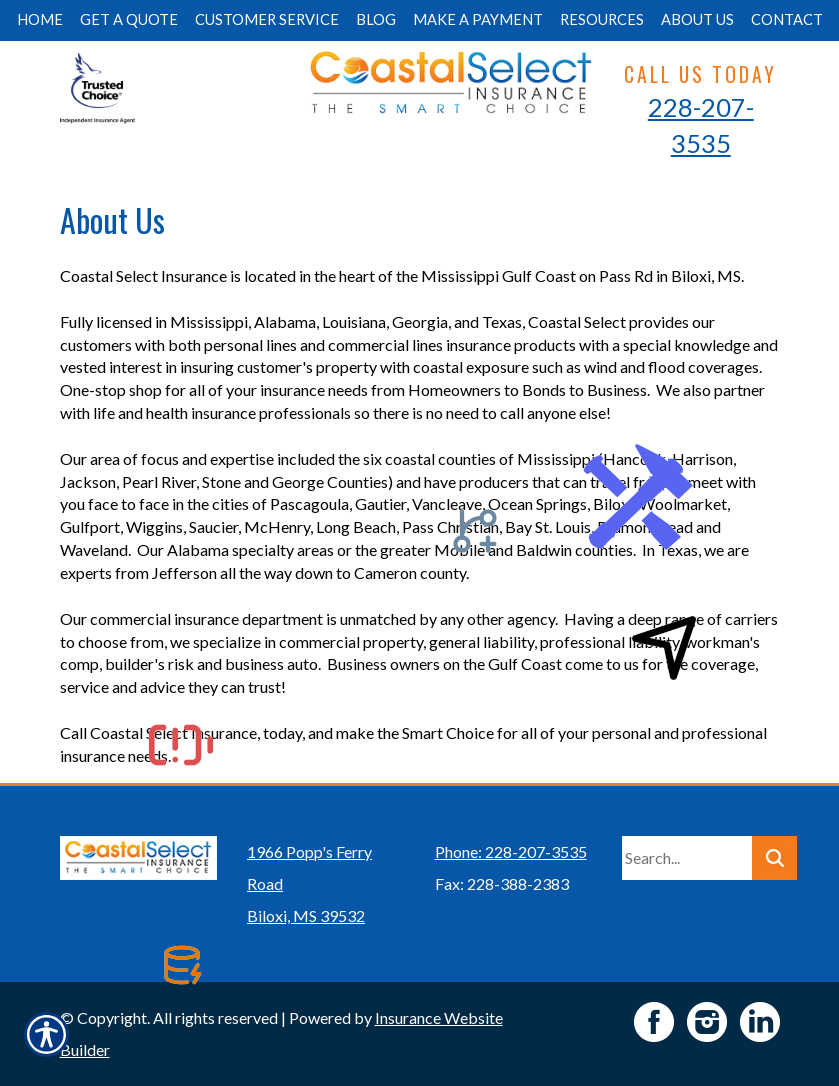 This screenshot has height=1086, width=839. I want to click on indicates a Discord staff member, so click(638, 497).